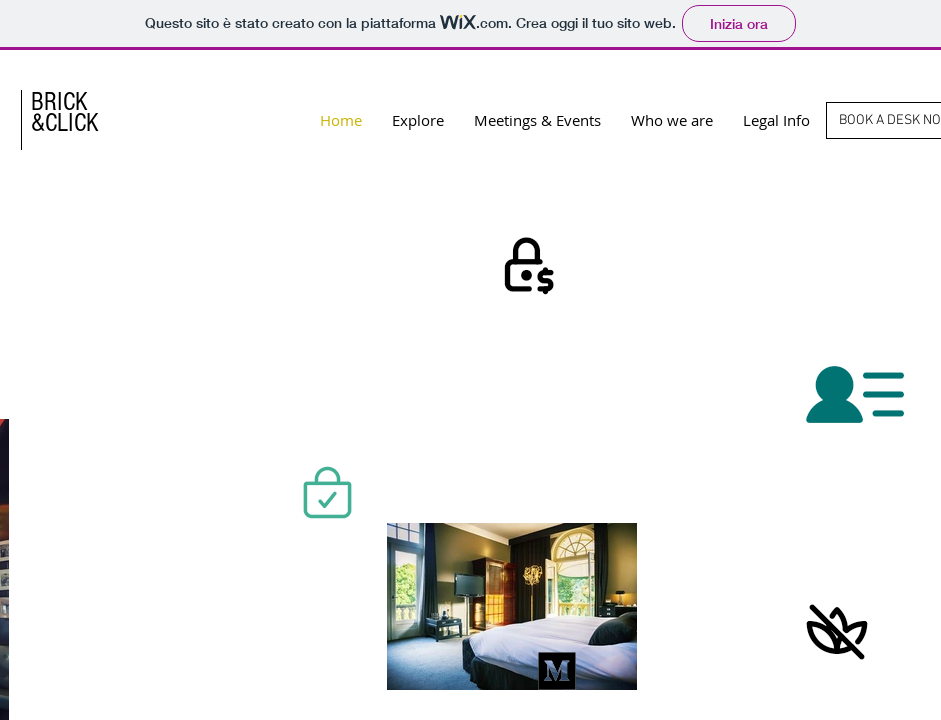  Describe the element at coordinates (853, 394) in the screenshot. I see `view user directory or contact list` at that location.